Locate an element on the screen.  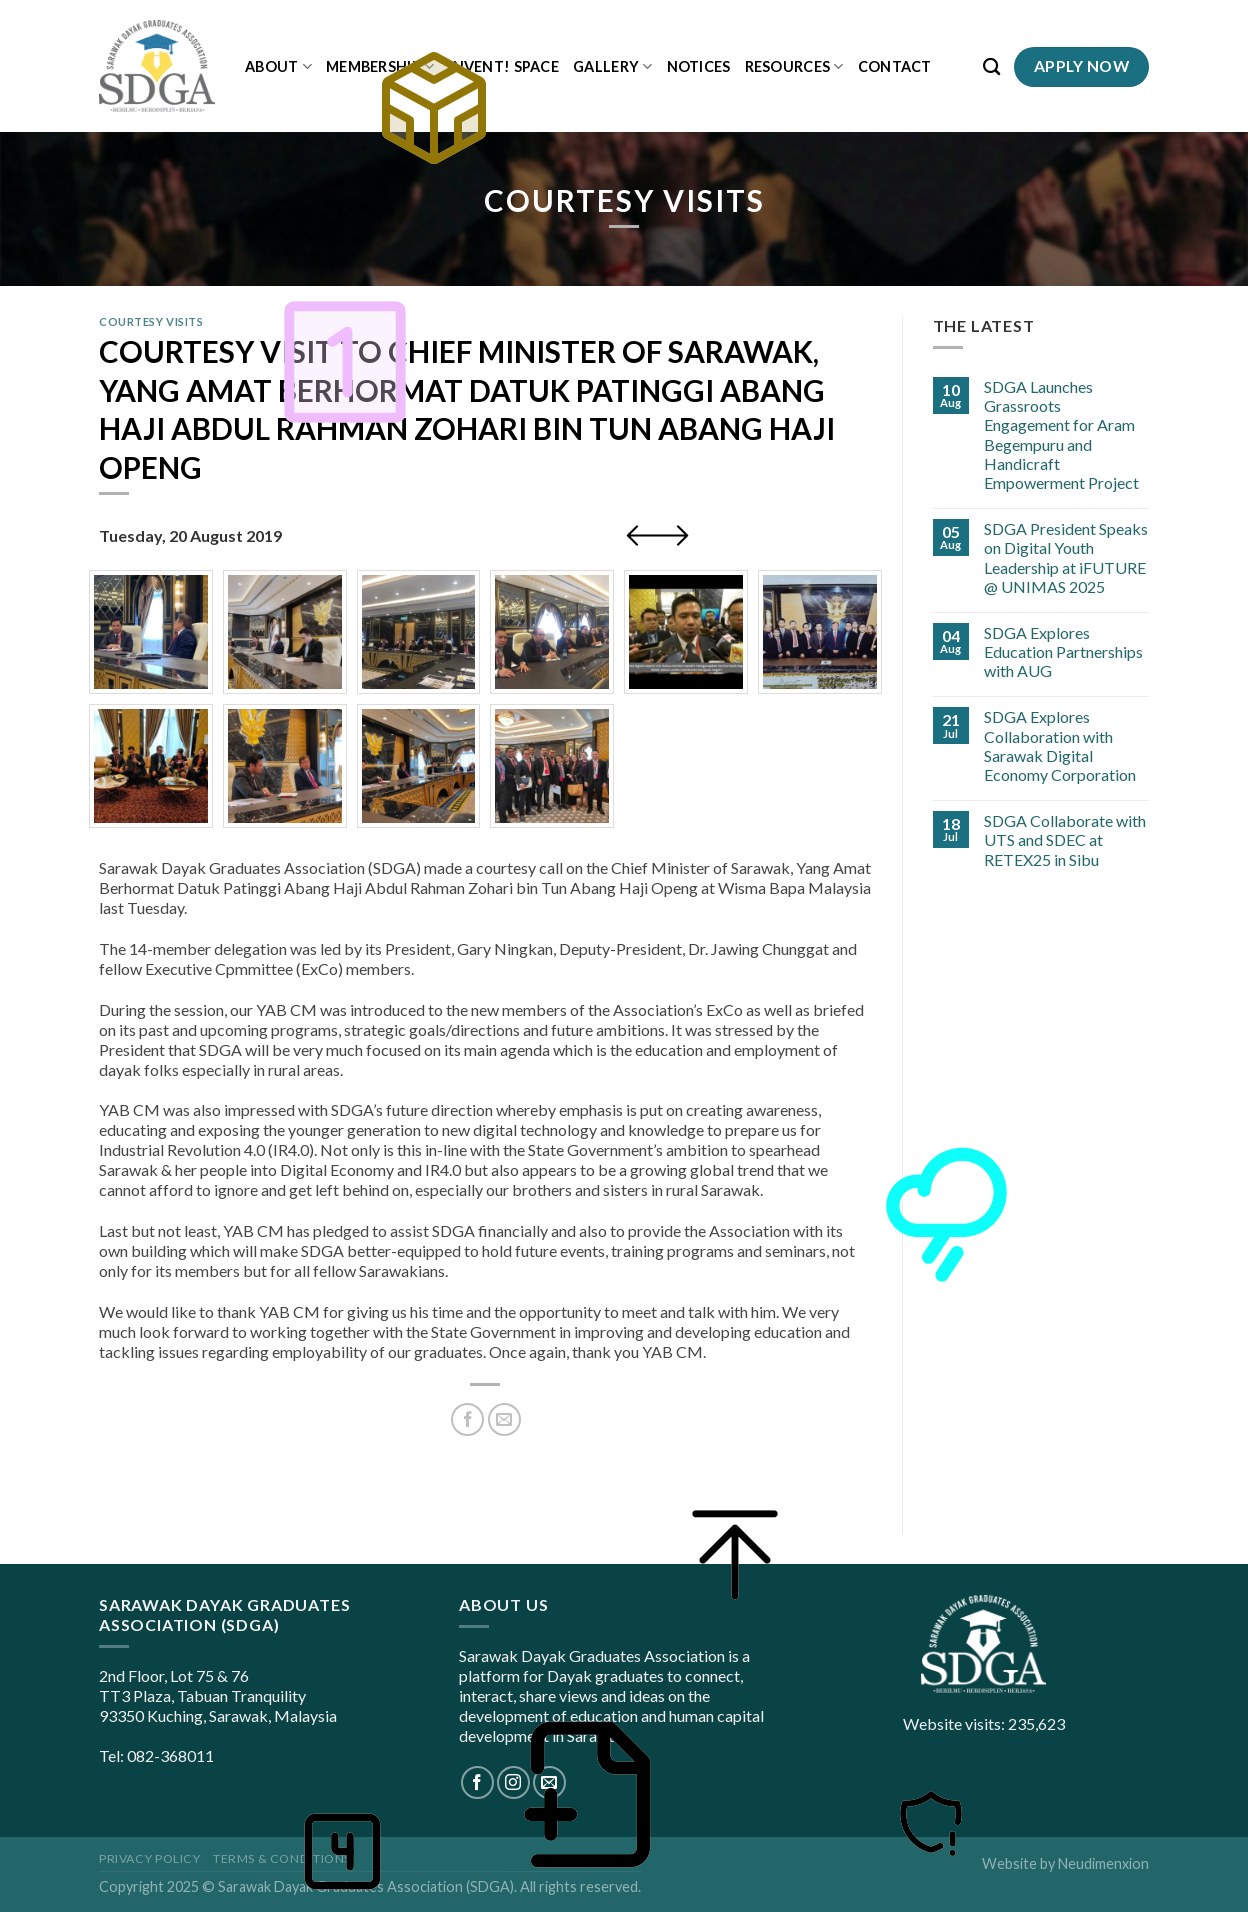
scroll to top of page is located at coordinates (735, 1553).